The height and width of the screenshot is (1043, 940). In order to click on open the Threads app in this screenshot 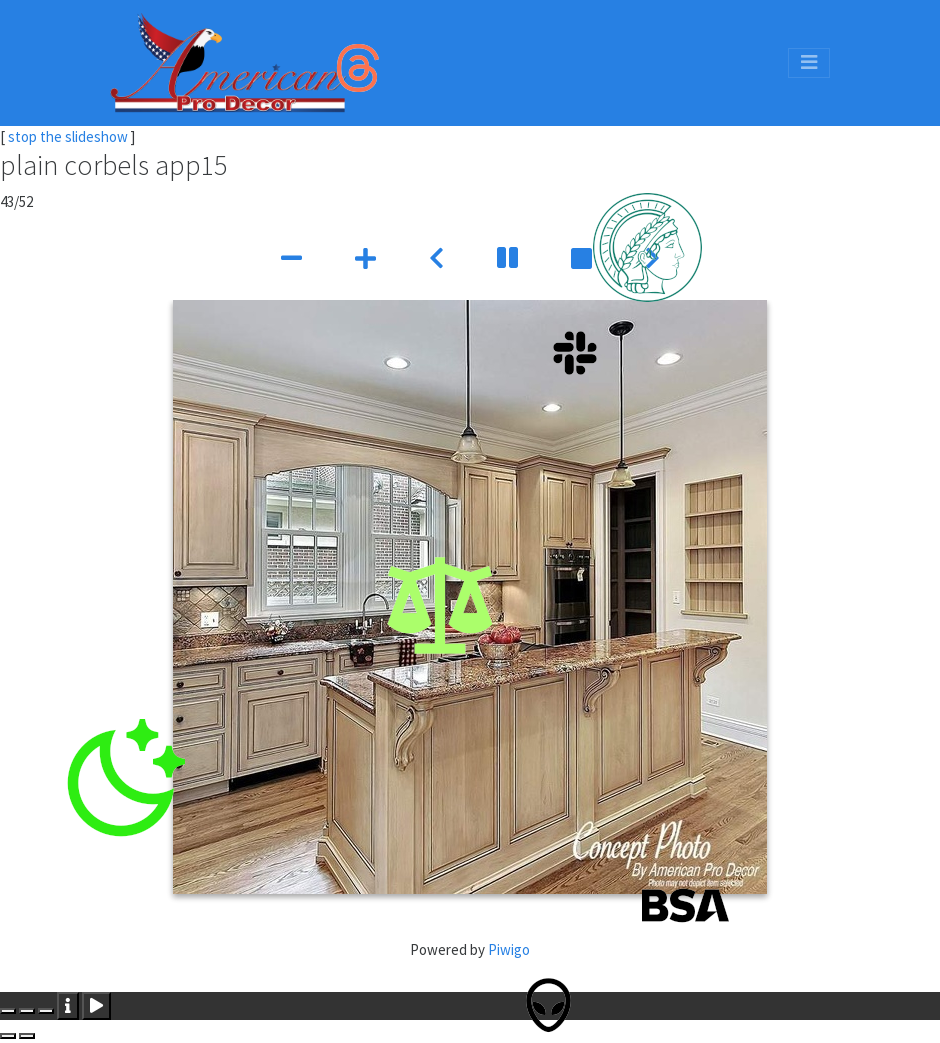, I will do `click(358, 68)`.